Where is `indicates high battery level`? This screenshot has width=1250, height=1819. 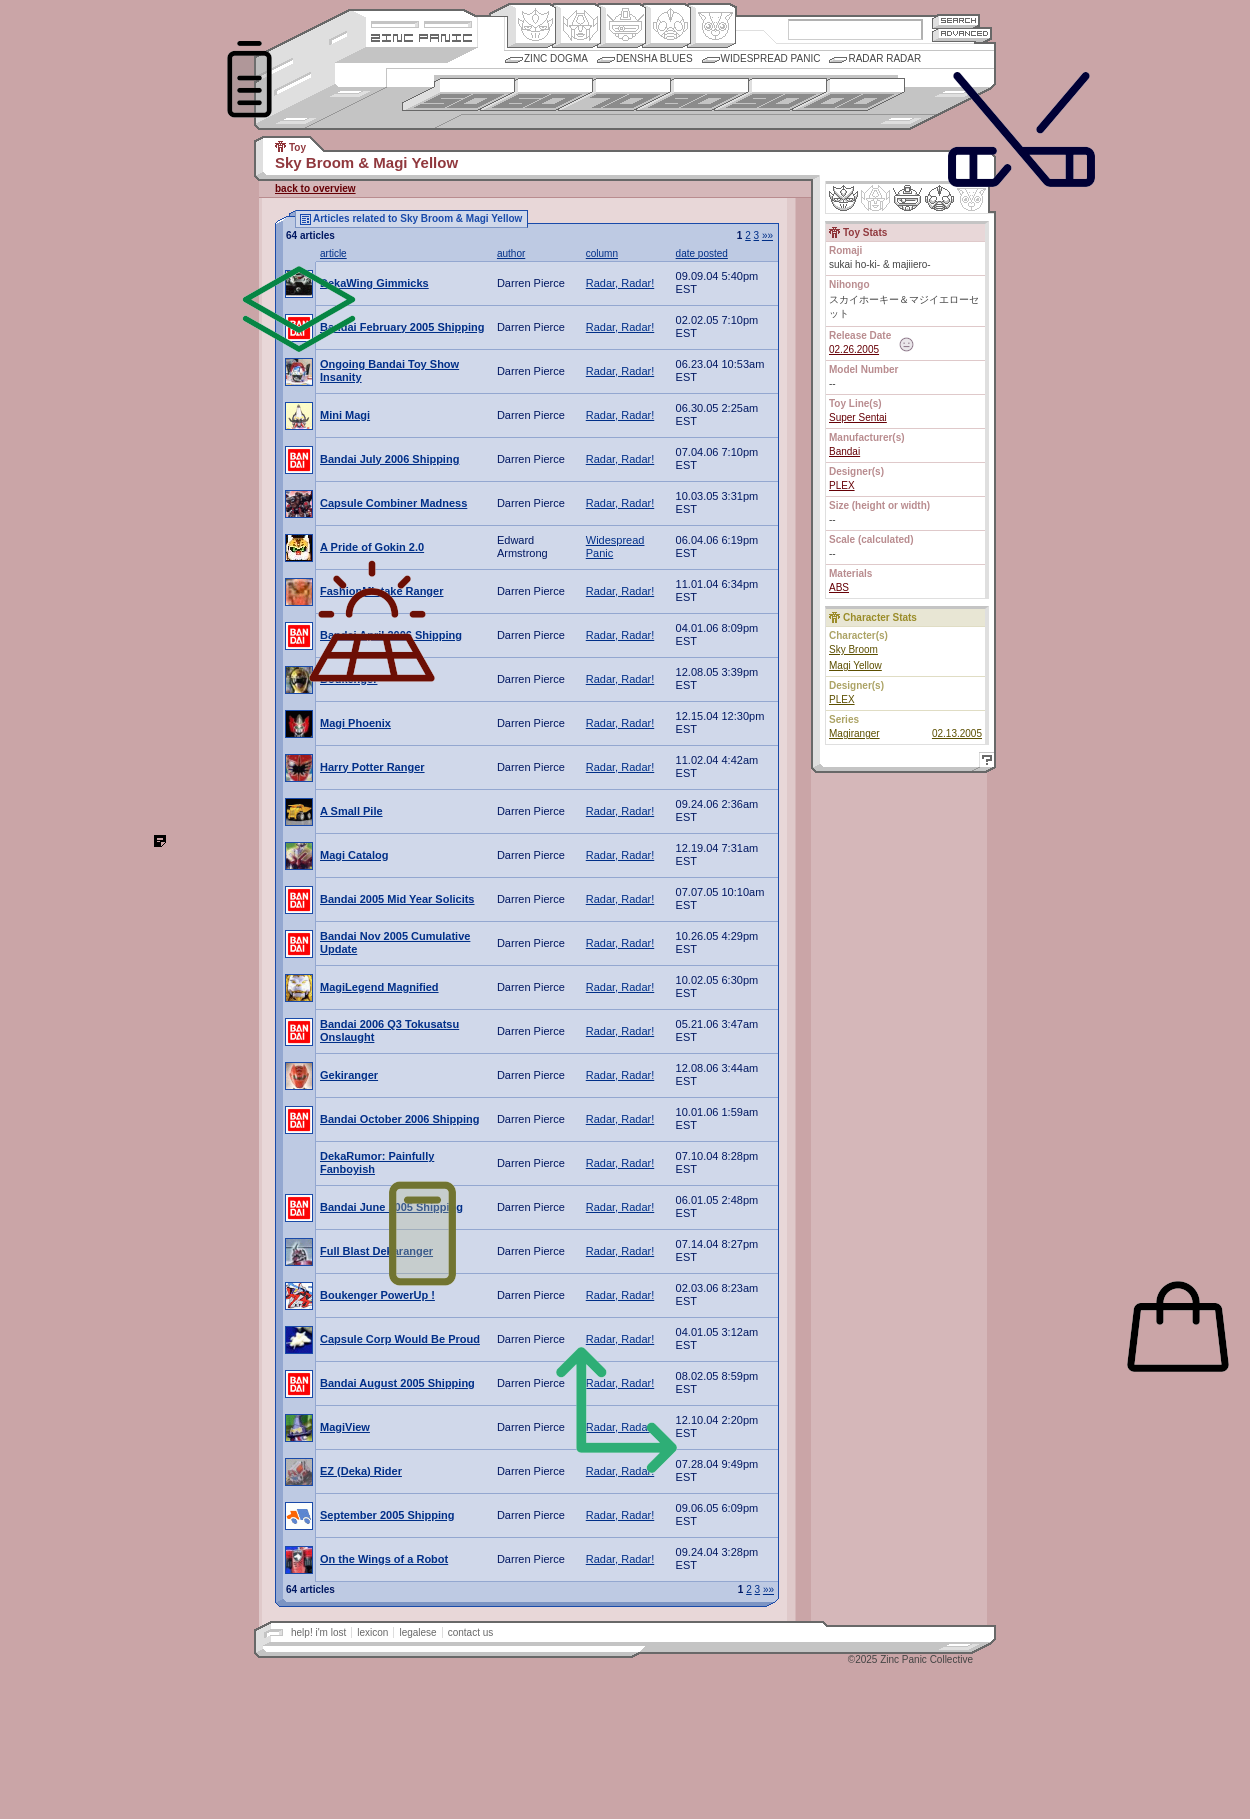 indicates high battery level is located at coordinates (249, 80).